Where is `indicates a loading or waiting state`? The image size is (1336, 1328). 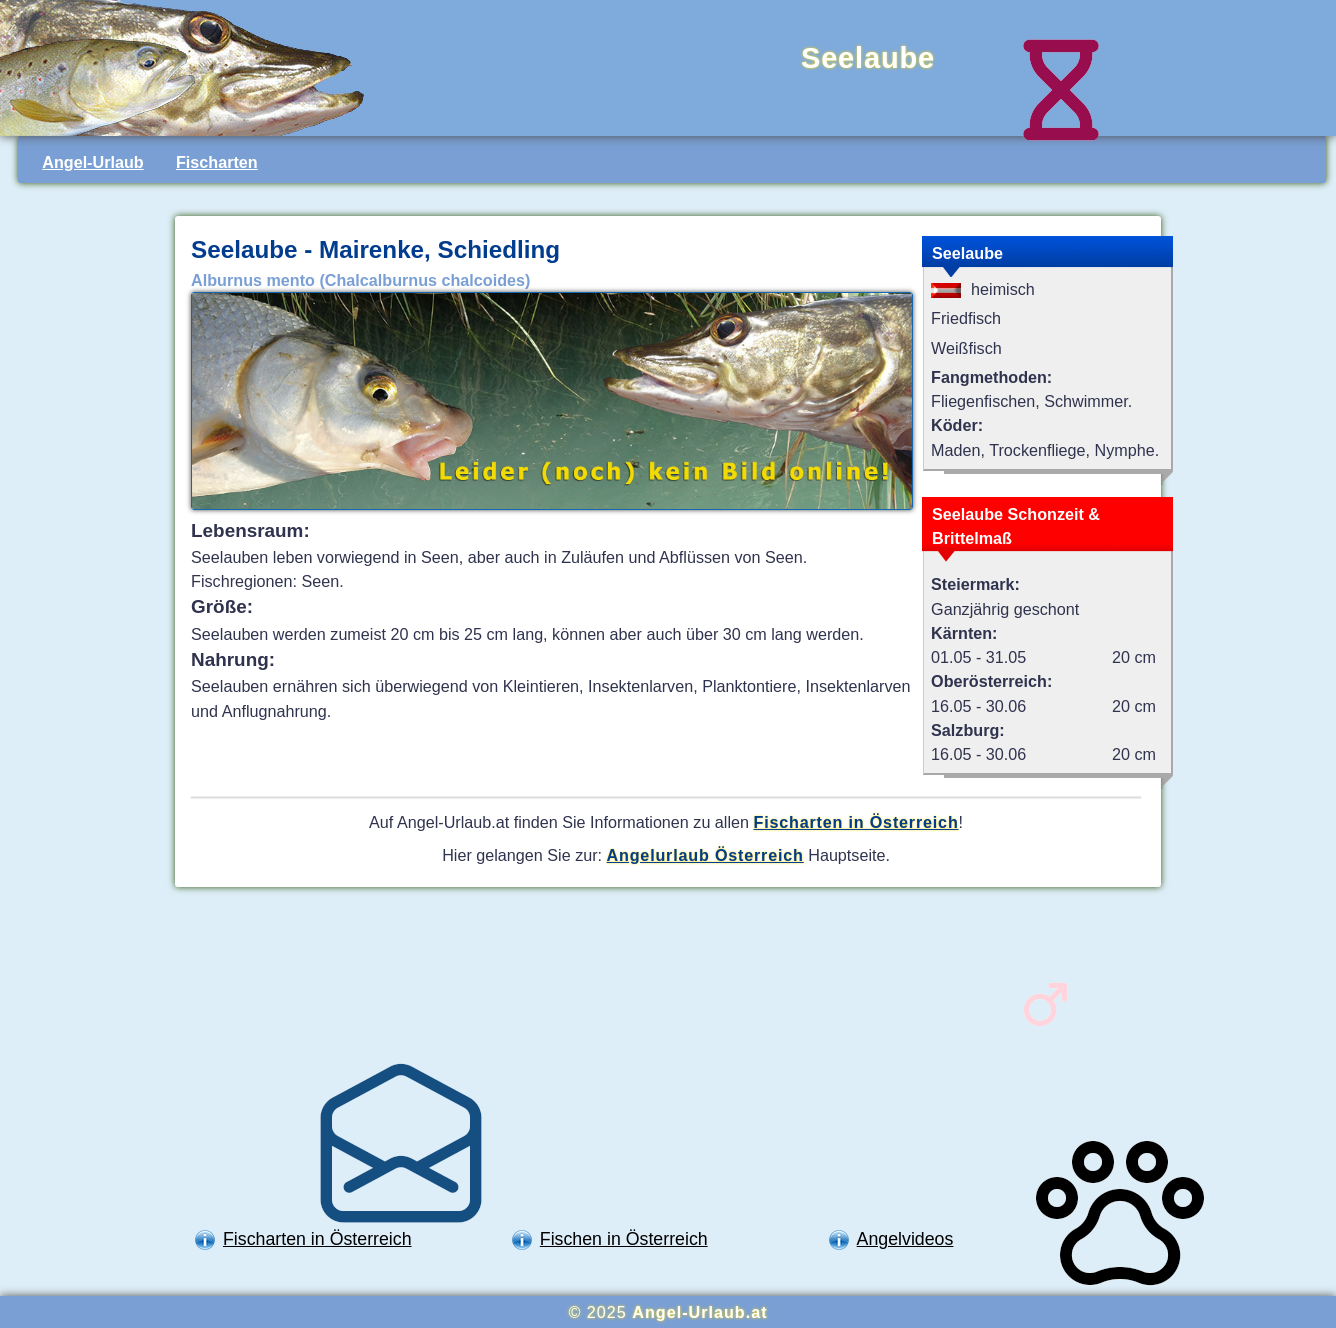 indicates a loading or waiting state is located at coordinates (1061, 90).